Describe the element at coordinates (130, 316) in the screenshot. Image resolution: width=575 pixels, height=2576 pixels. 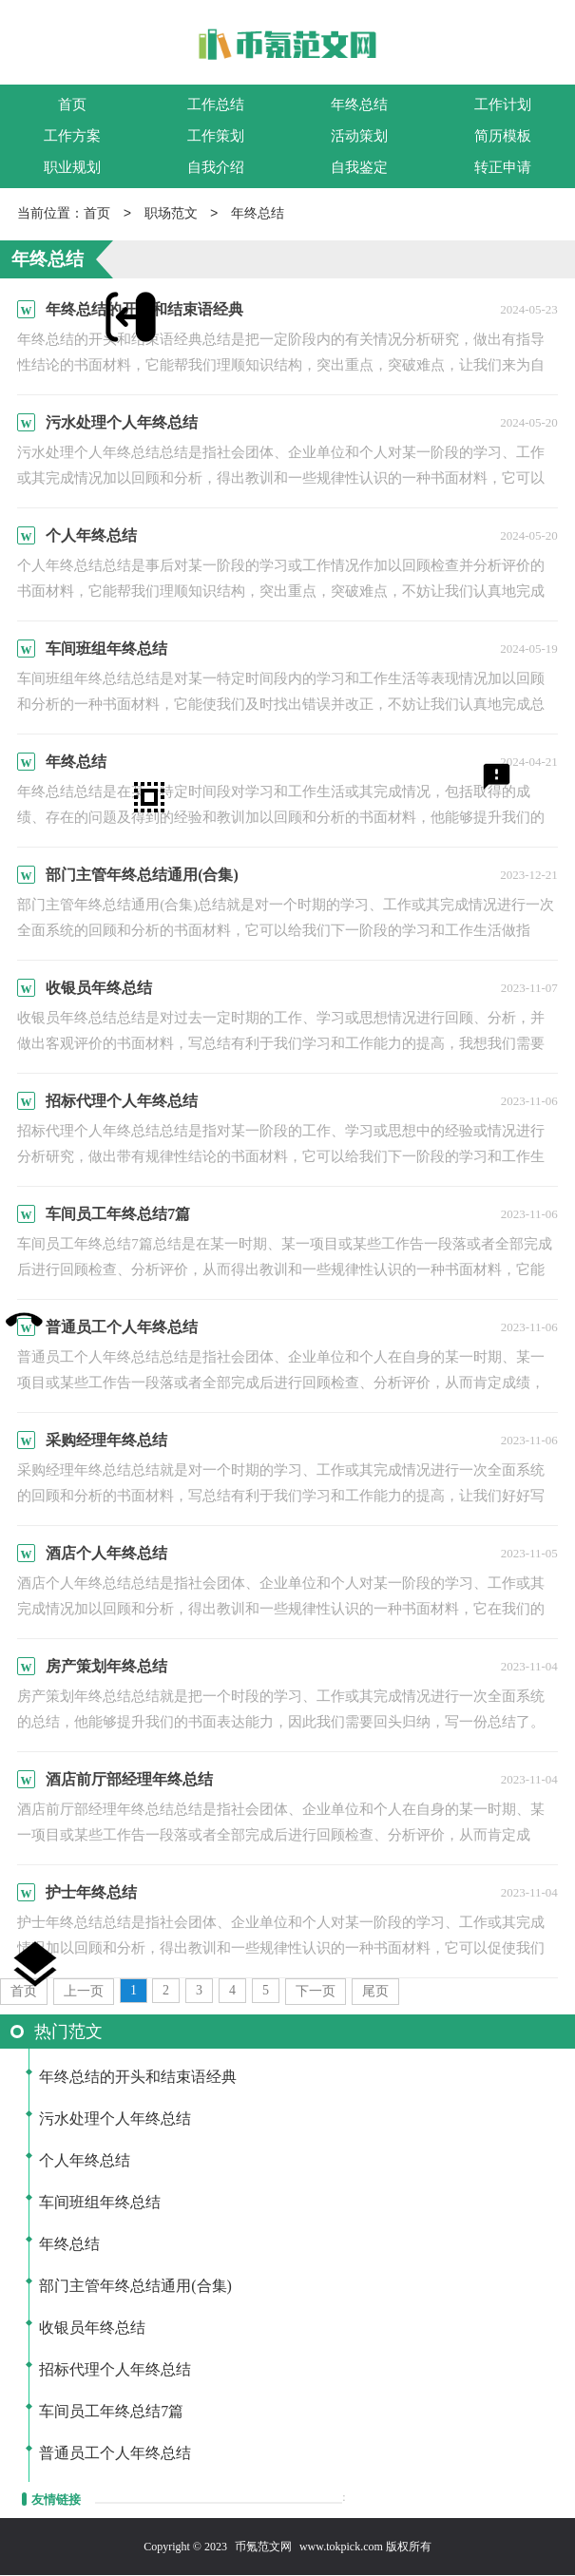
I see `move element to the left` at that location.